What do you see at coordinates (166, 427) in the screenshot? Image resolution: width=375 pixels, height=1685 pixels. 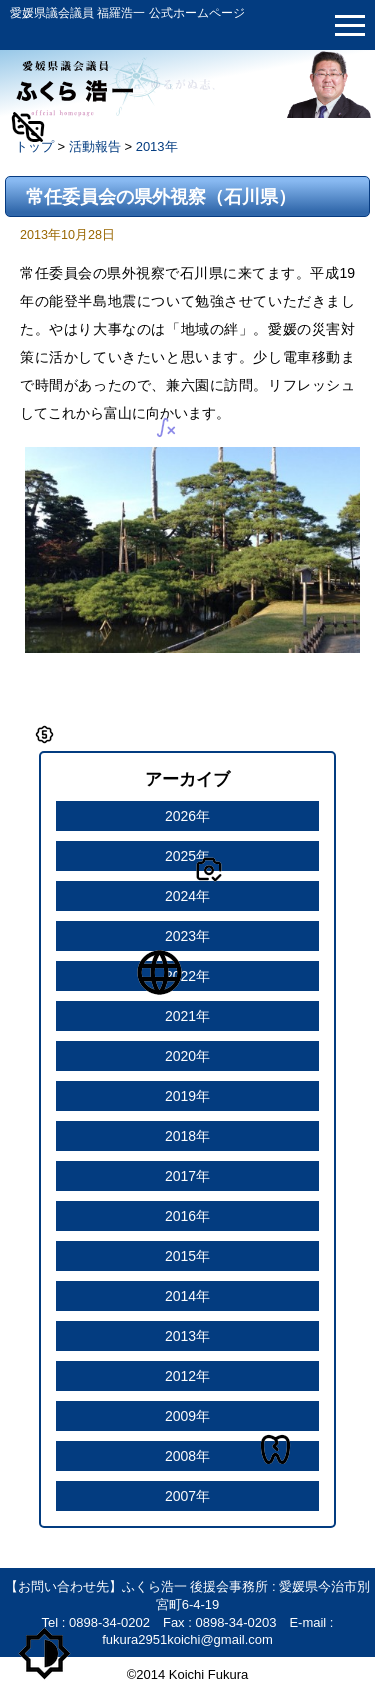 I see `remove or clear an integral calculation` at bounding box center [166, 427].